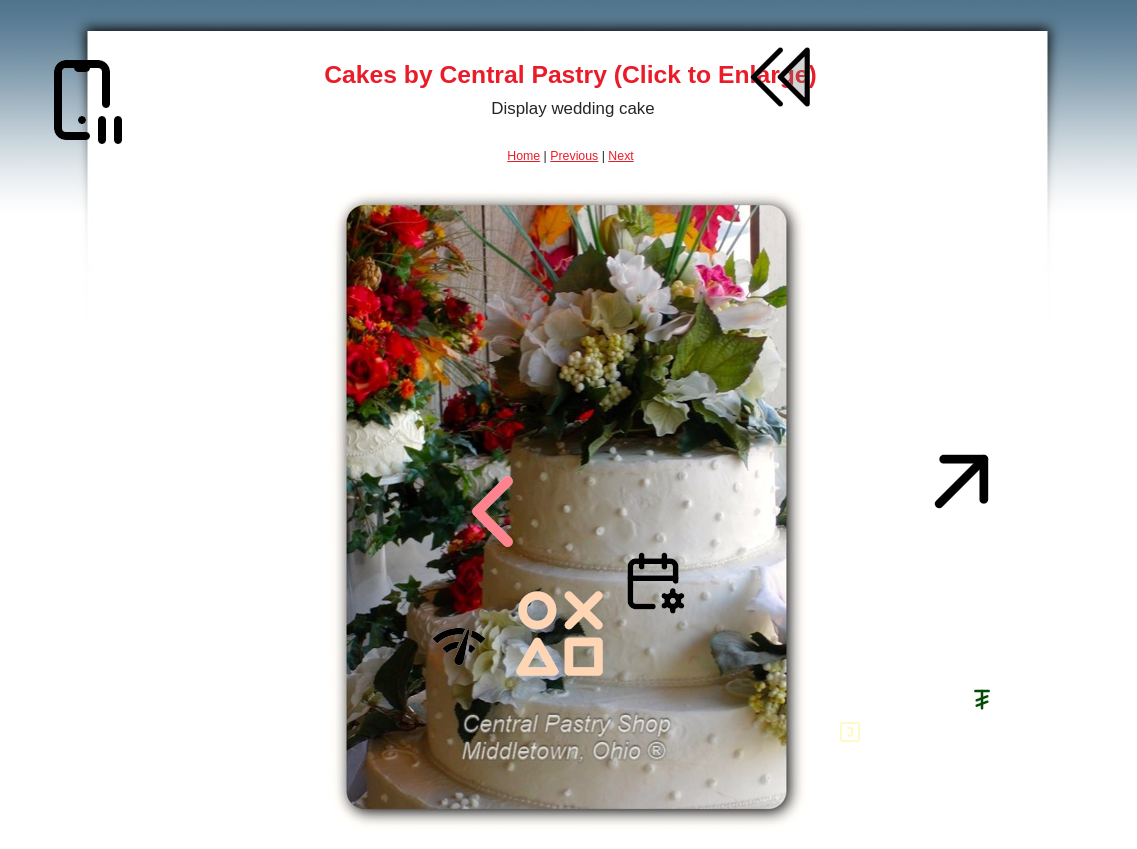 Image resolution: width=1137 pixels, height=849 pixels. I want to click on pause mobile device activity, so click(82, 100).